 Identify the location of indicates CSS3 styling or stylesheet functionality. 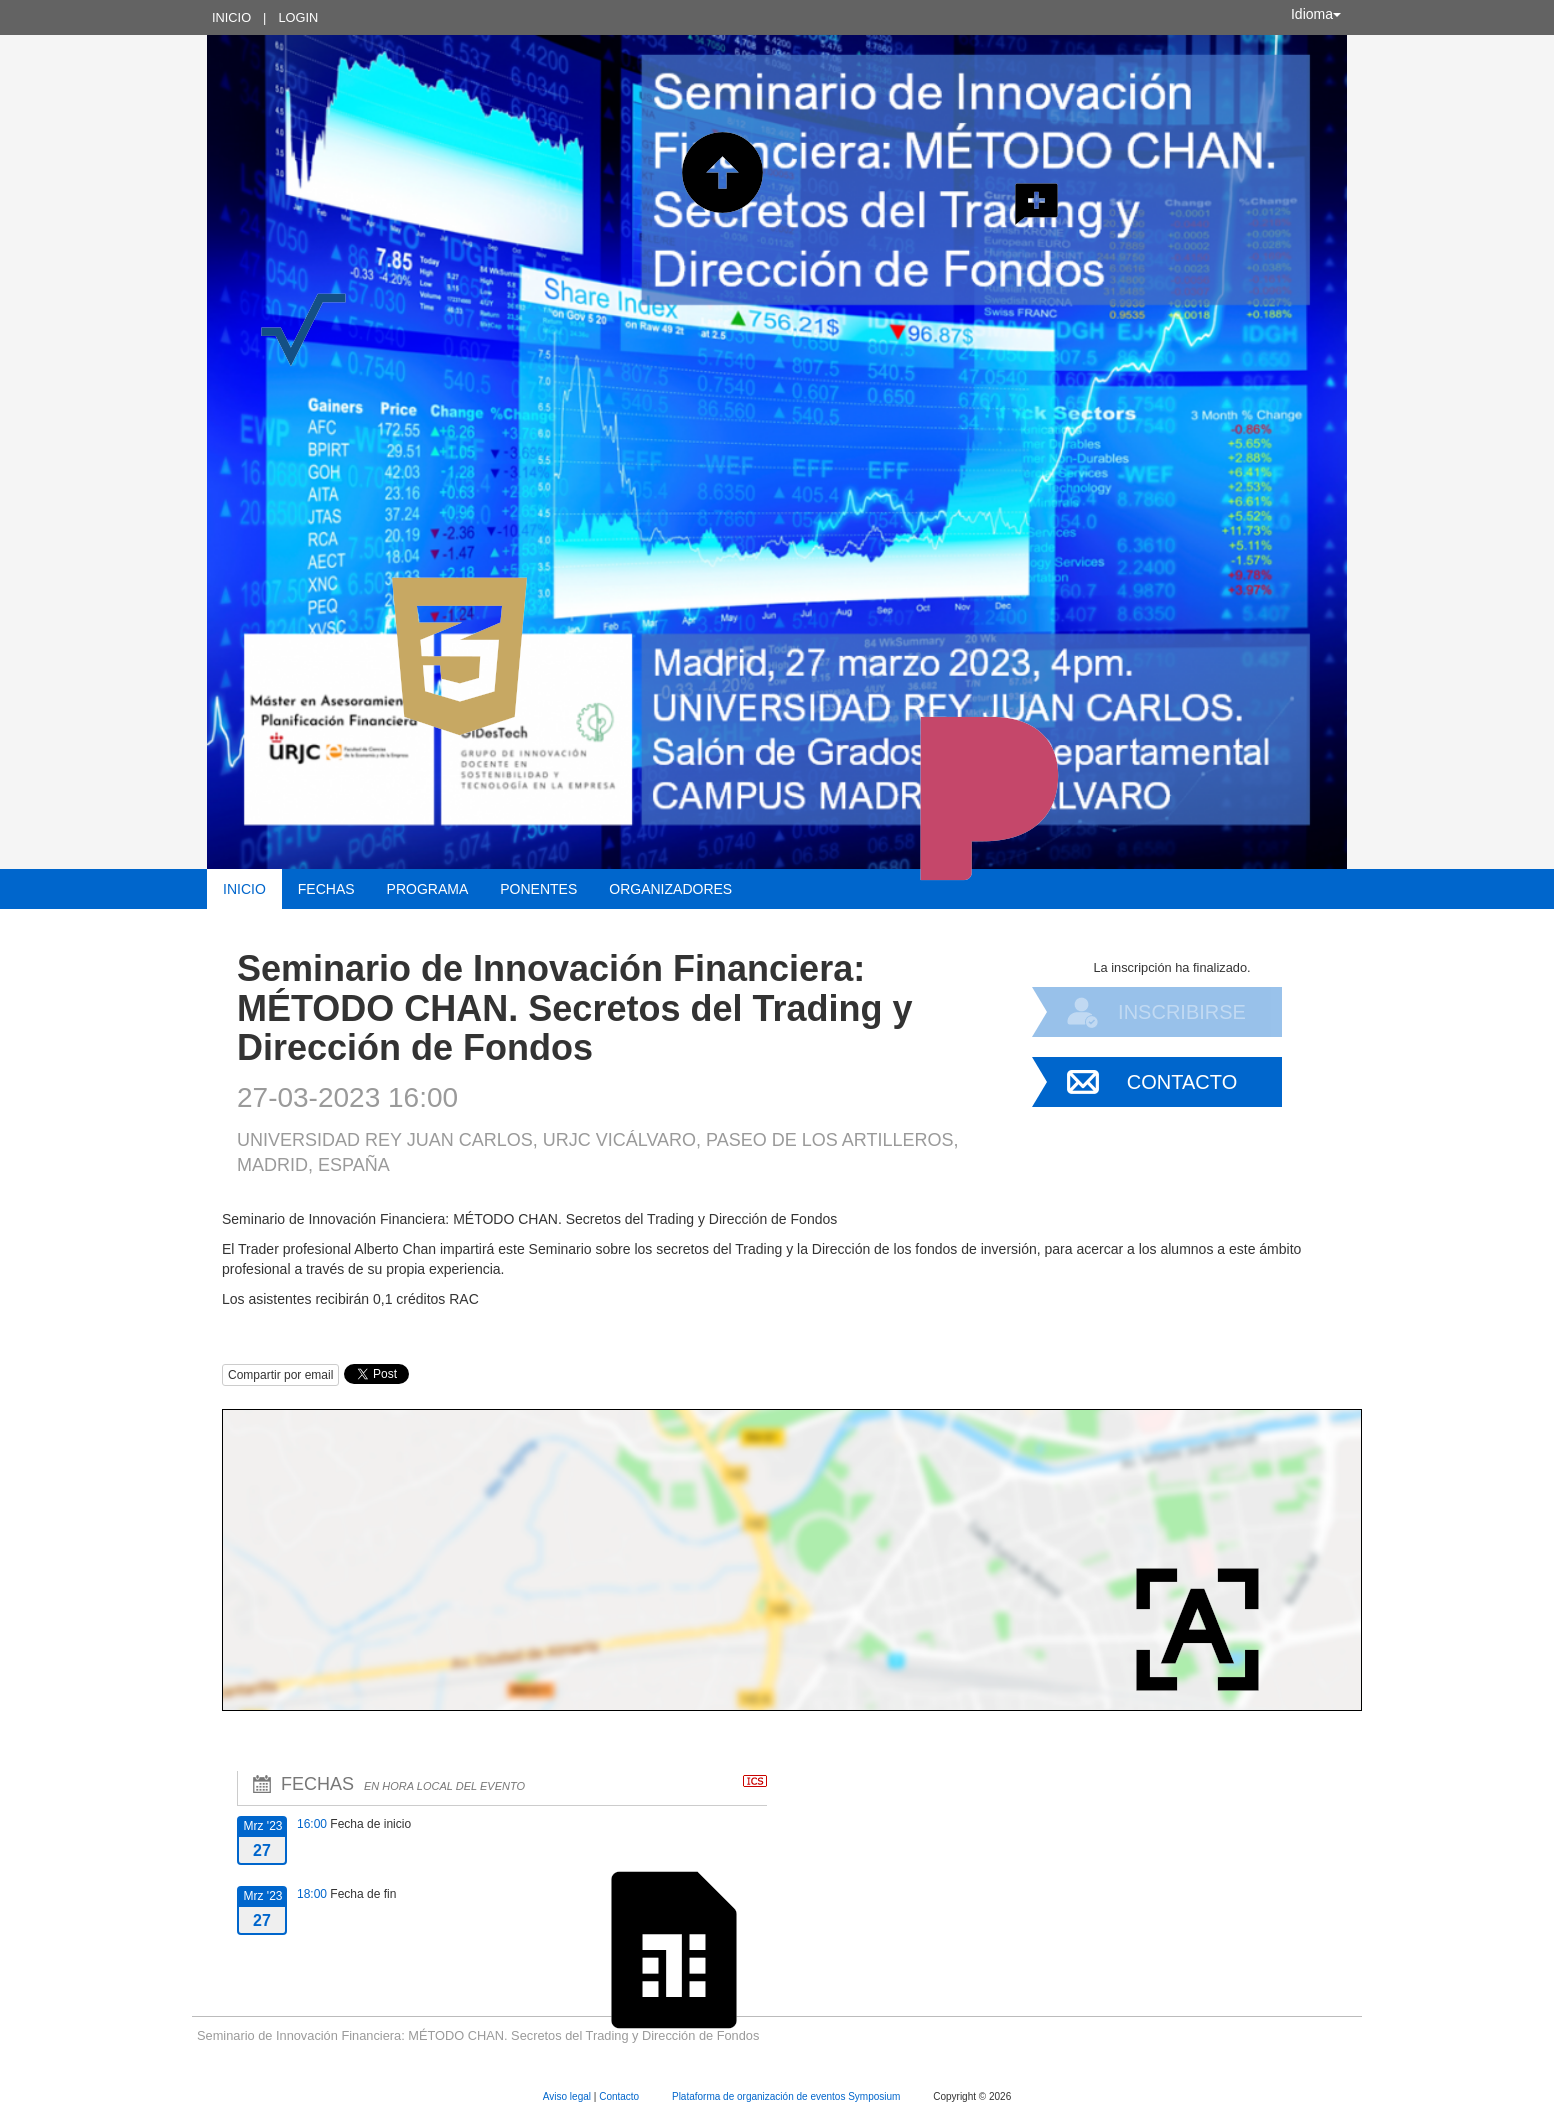
(459, 656).